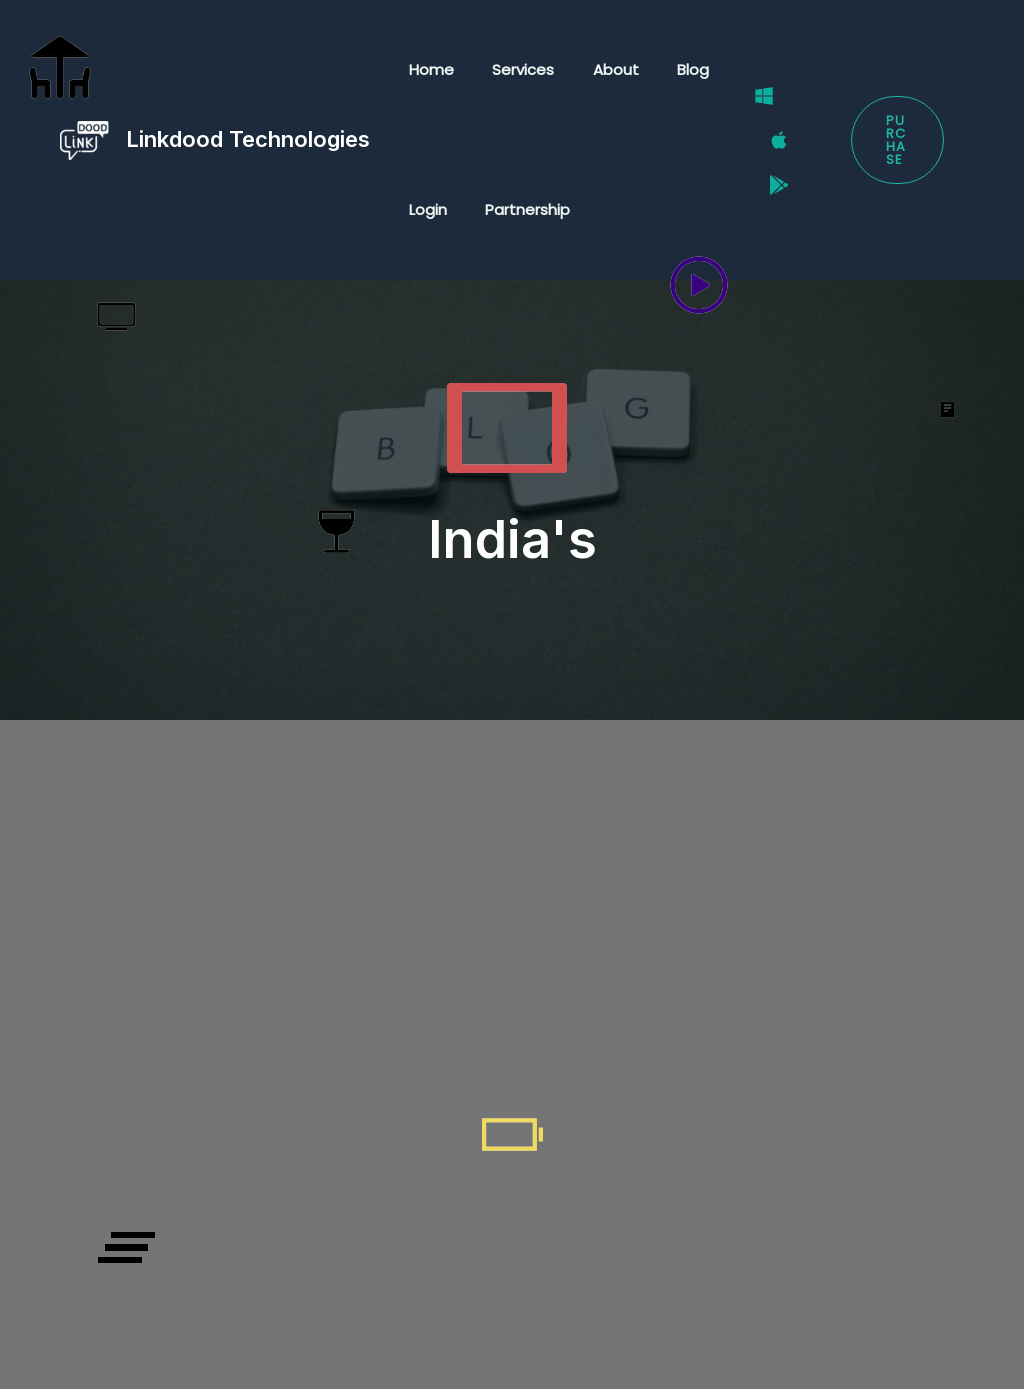  What do you see at coordinates (126, 1247) in the screenshot?
I see `clear all notifications or messages` at bounding box center [126, 1247].